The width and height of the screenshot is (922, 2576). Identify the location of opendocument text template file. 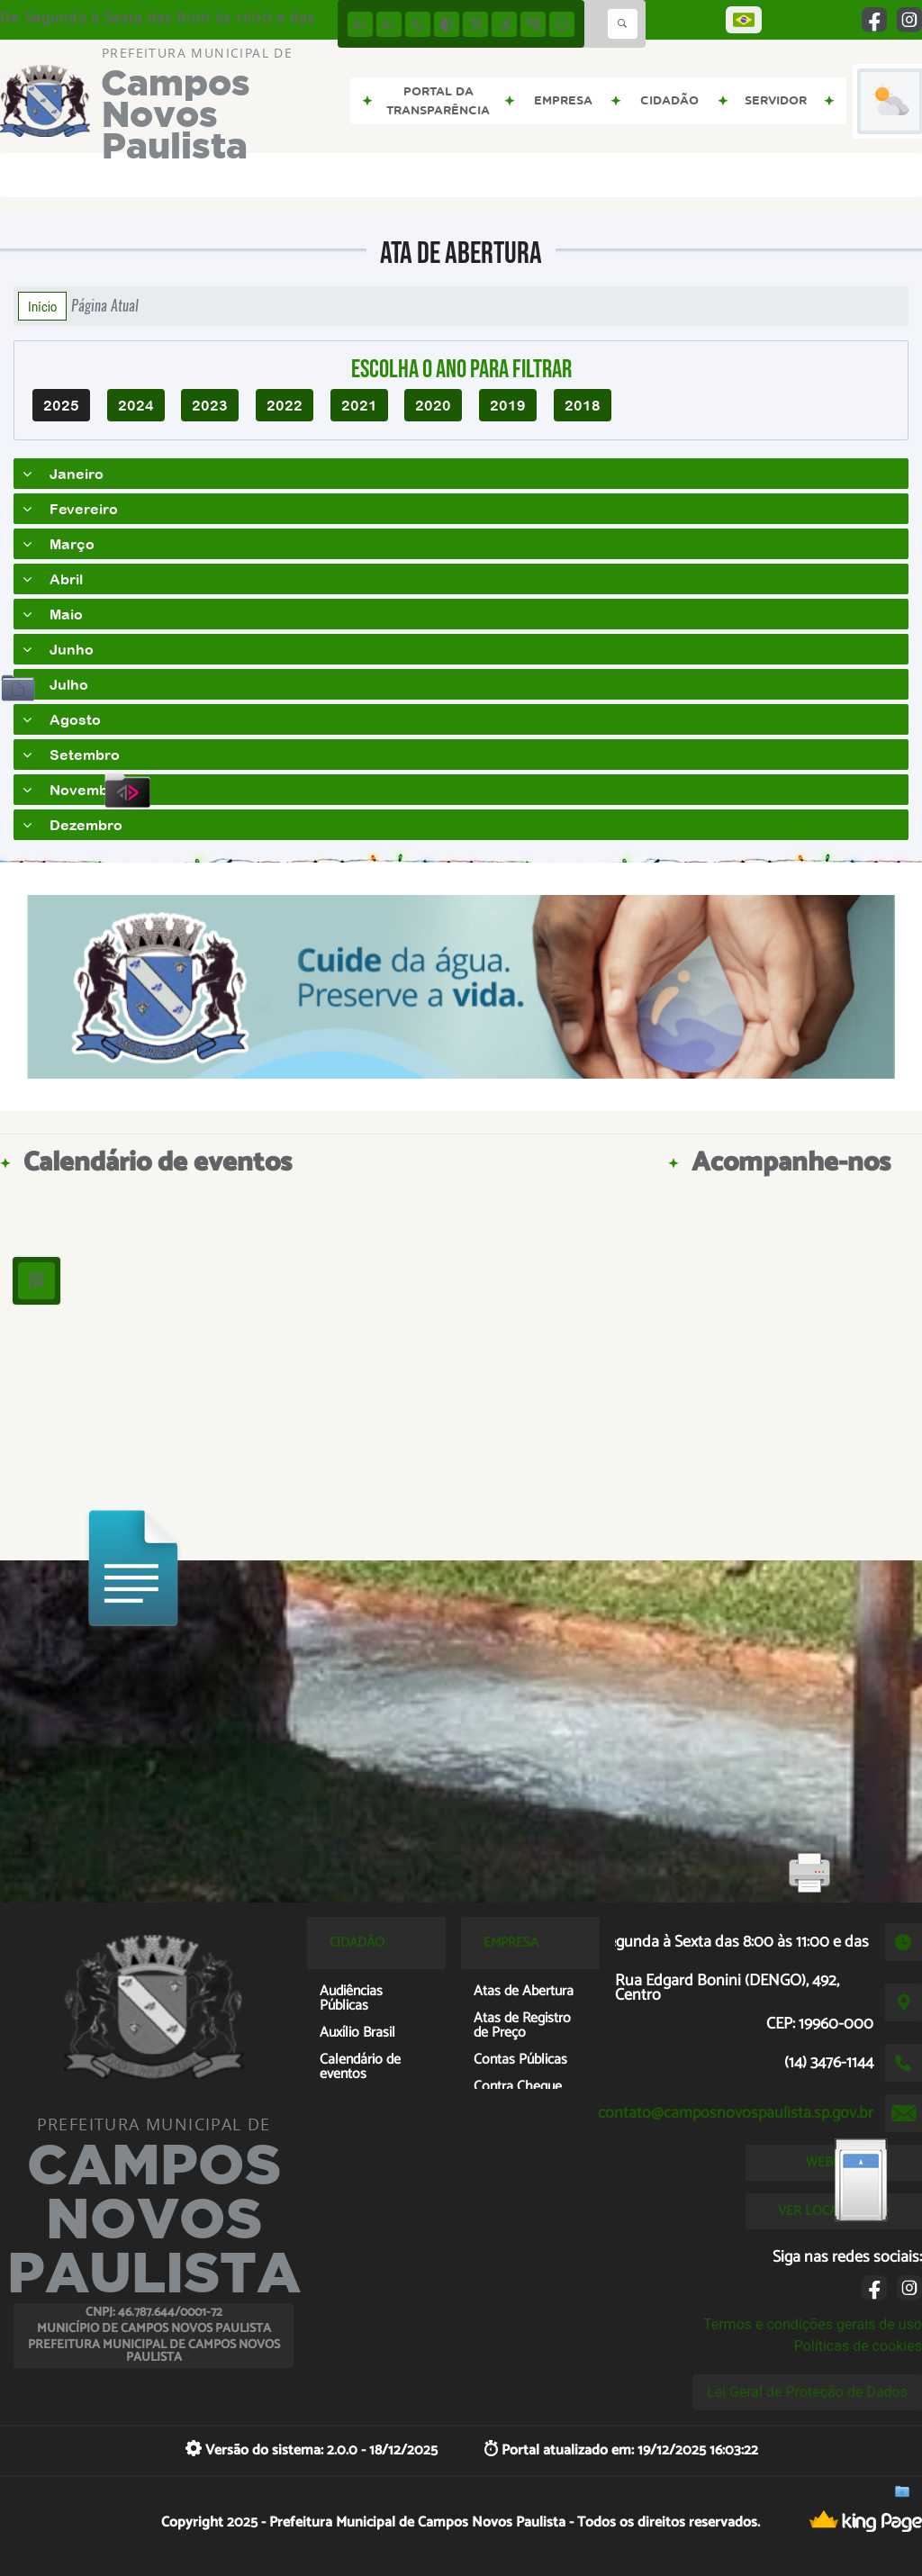
(133, 1570).